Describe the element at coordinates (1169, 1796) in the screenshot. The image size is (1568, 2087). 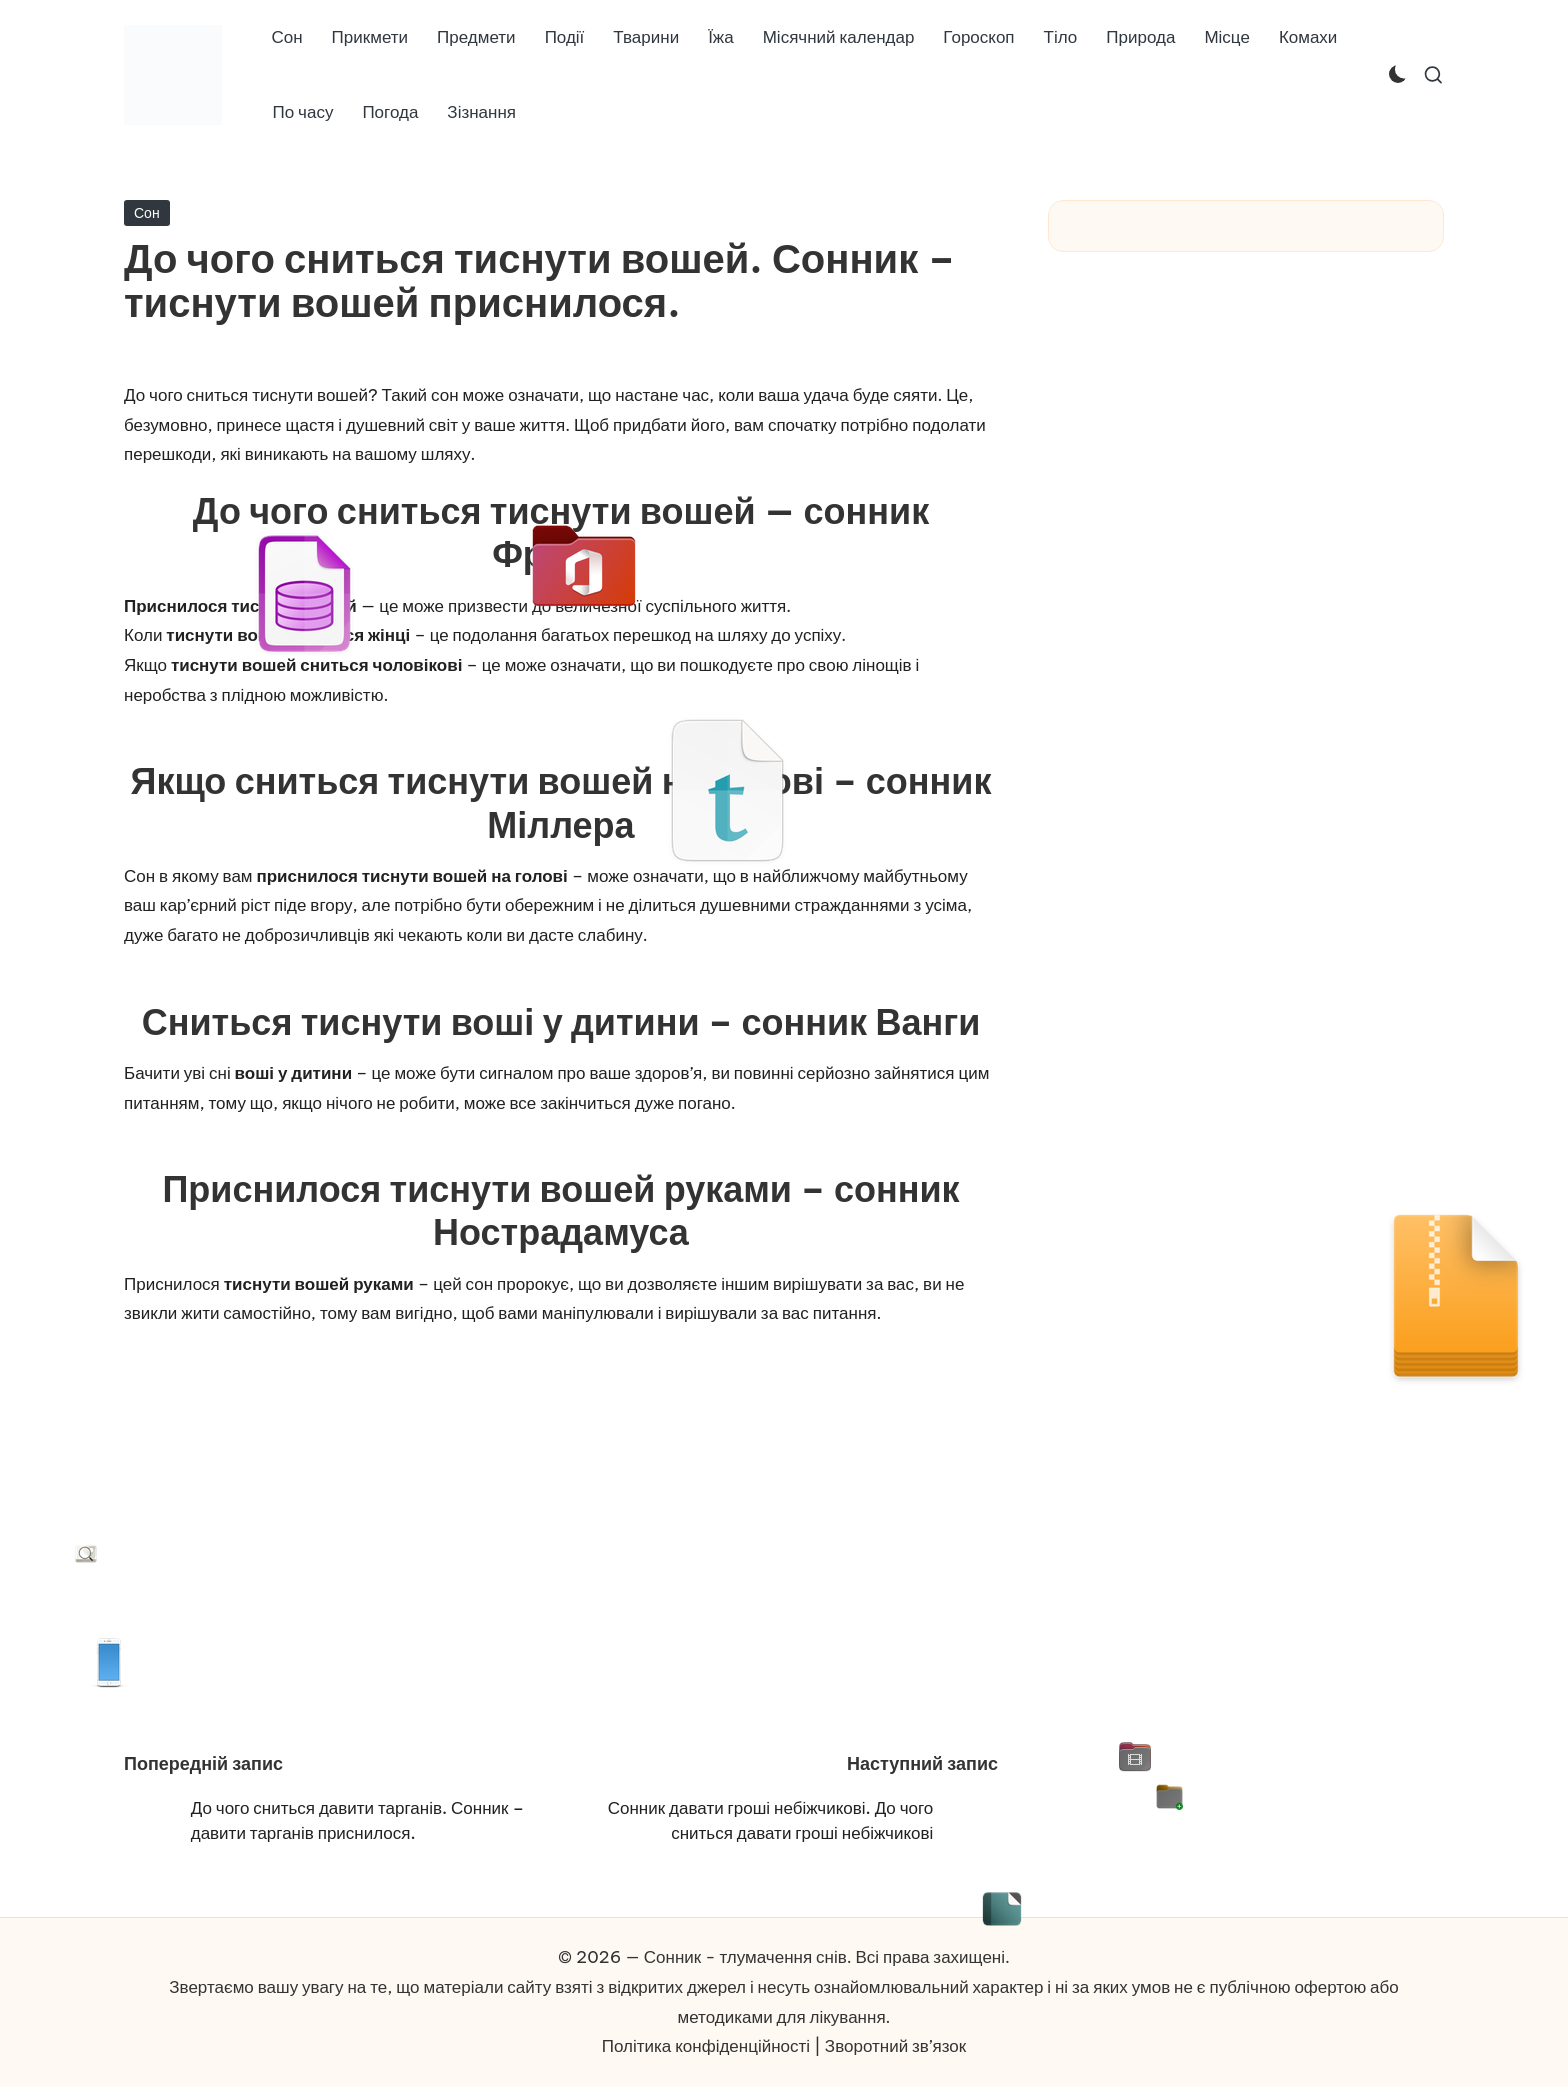
I see `create a new folder` at that location.